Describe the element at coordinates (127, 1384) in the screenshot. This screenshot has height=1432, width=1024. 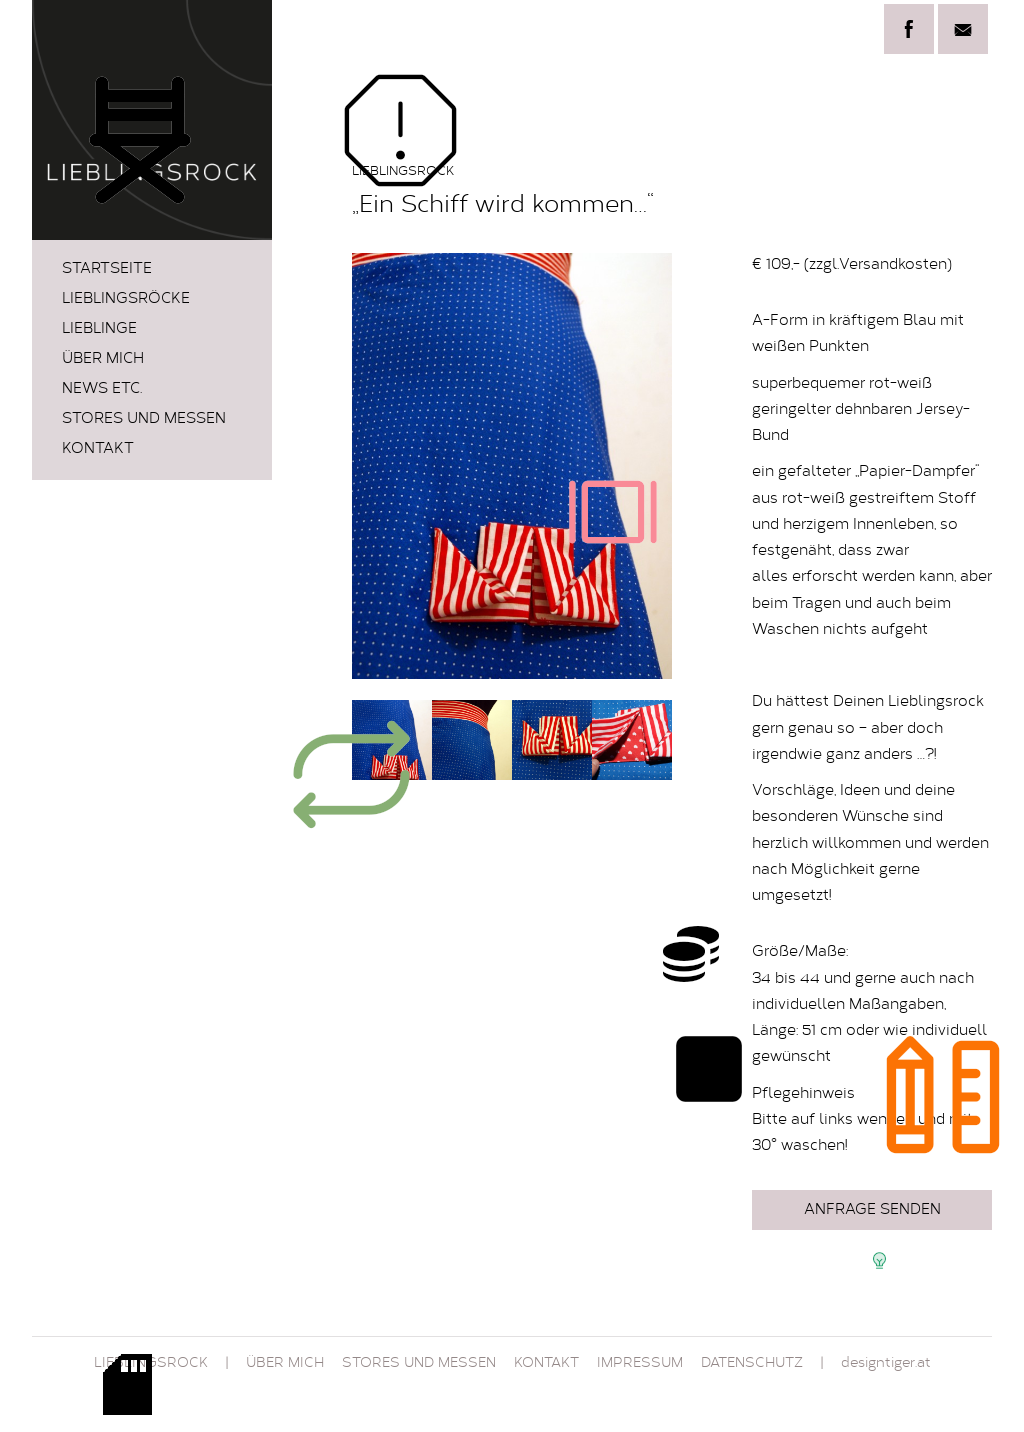
I see `access sd card storage` at that location.